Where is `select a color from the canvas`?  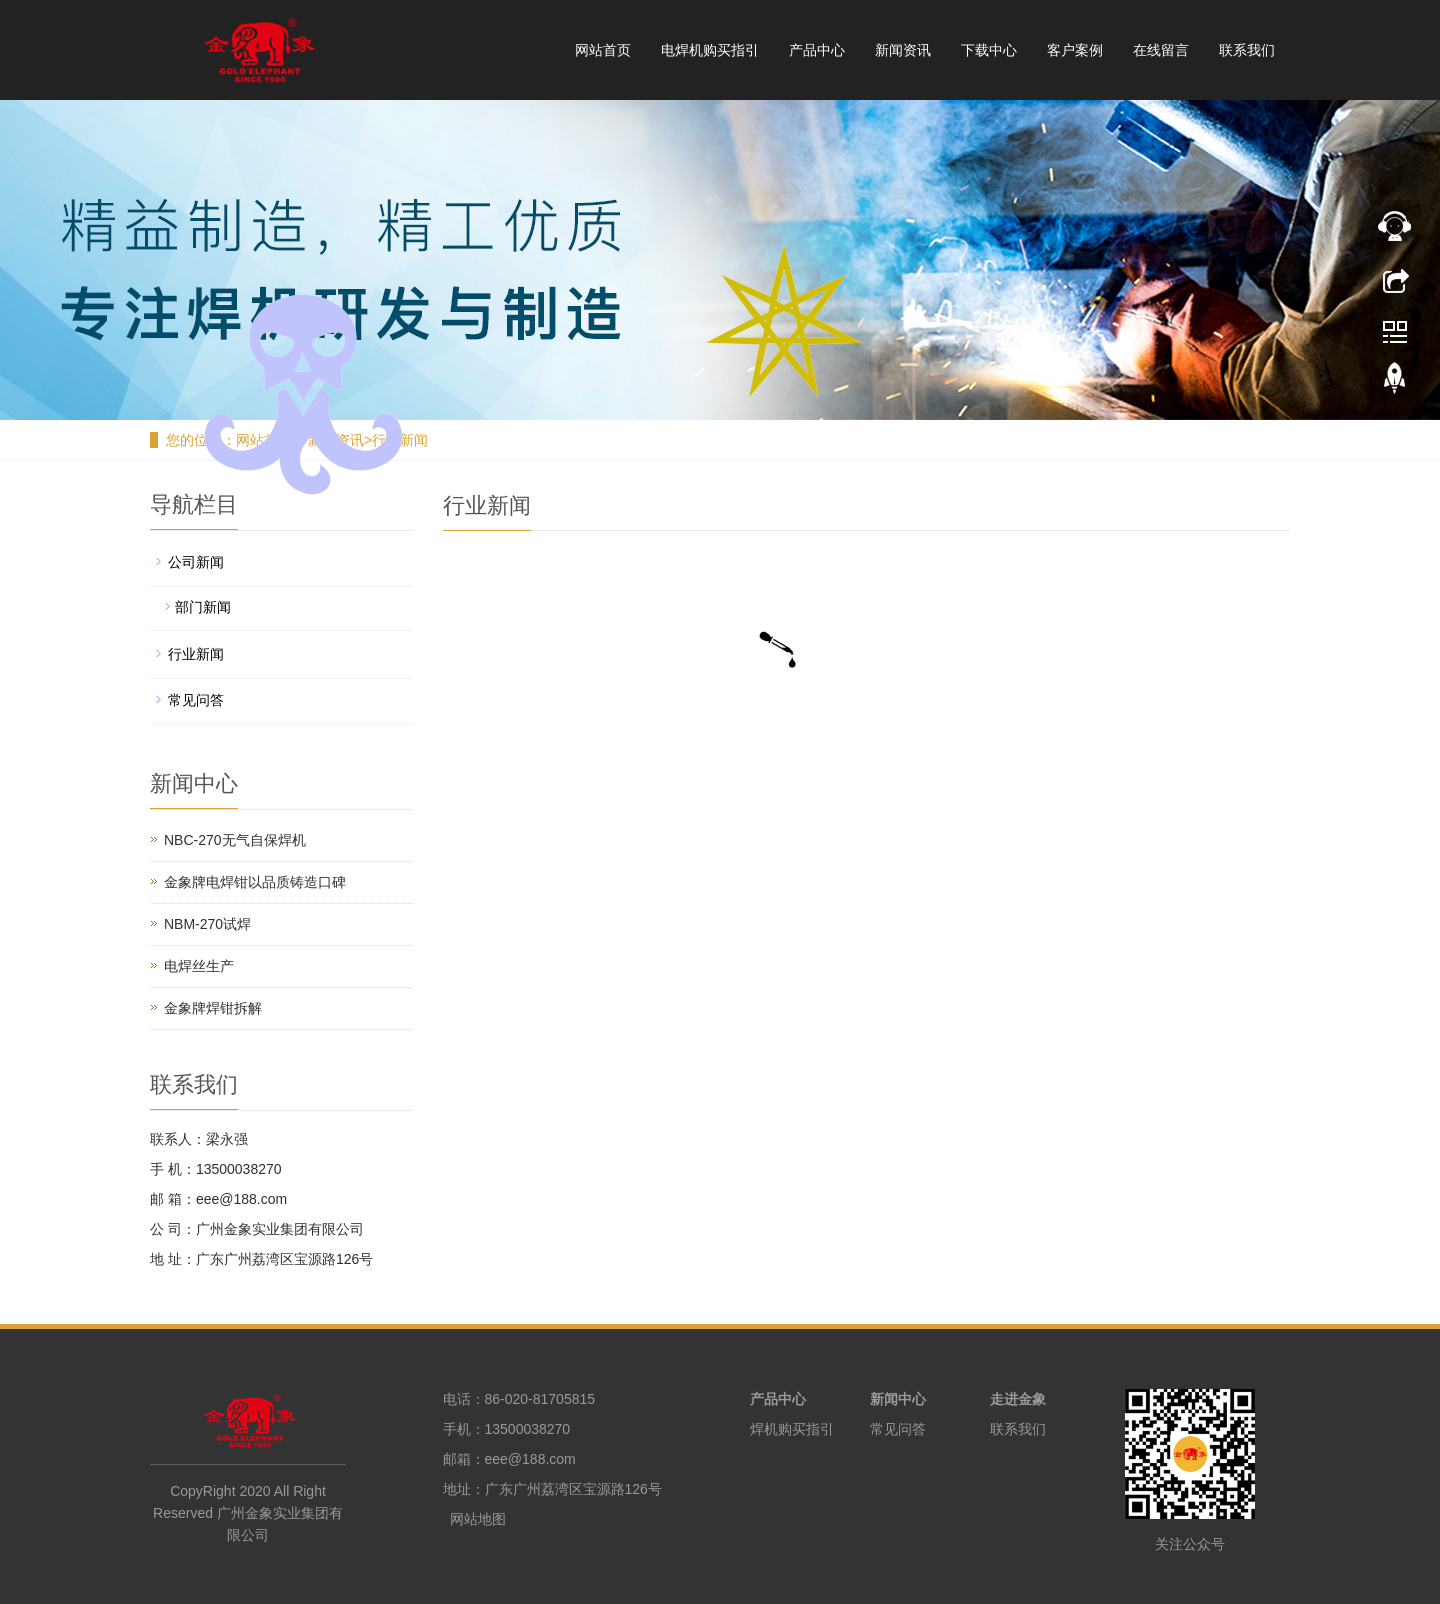 select a color from the canvas is located at coordinates (777, 649).